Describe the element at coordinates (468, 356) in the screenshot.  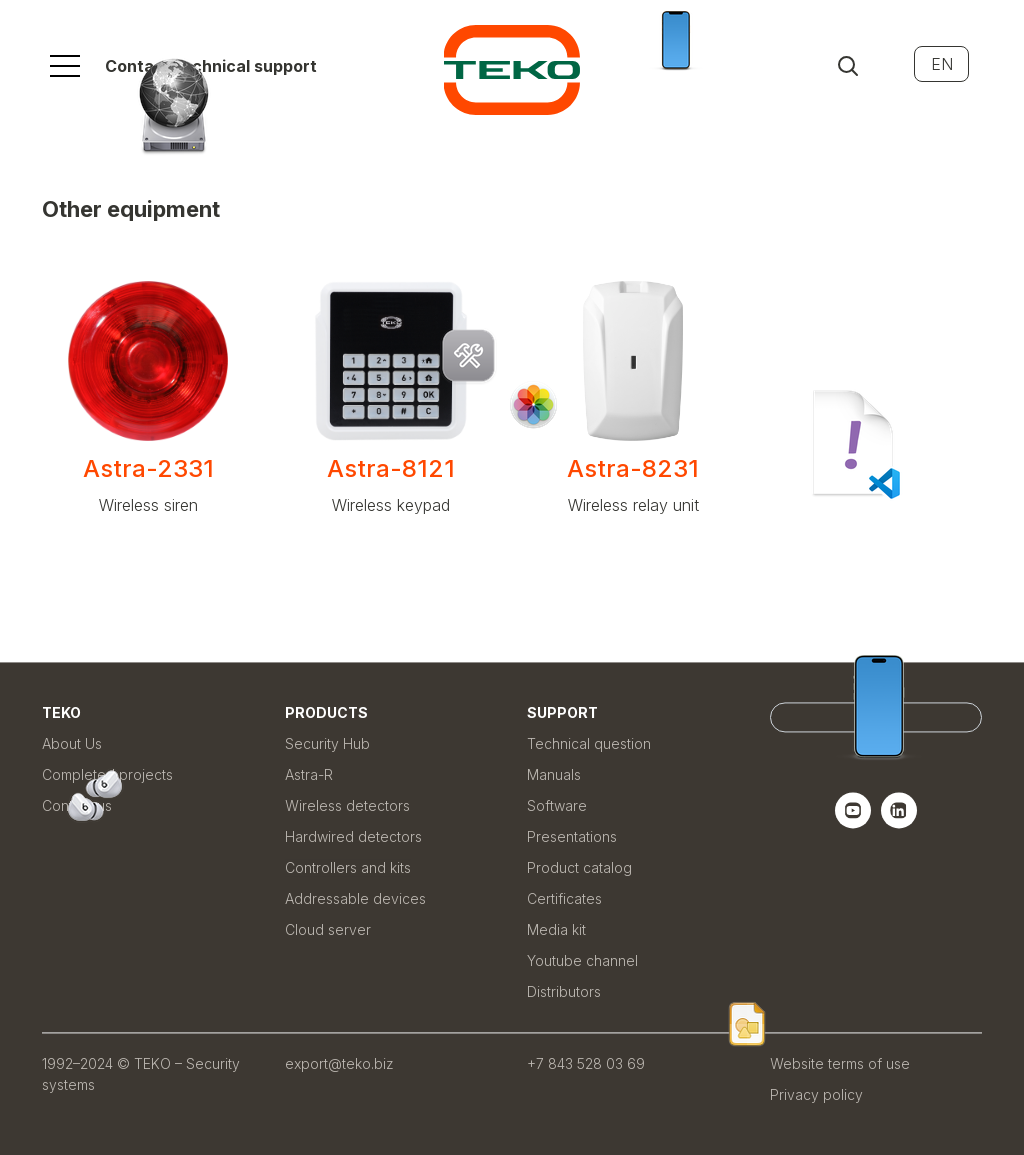
I see `access advanced settings or preferences` at that location.